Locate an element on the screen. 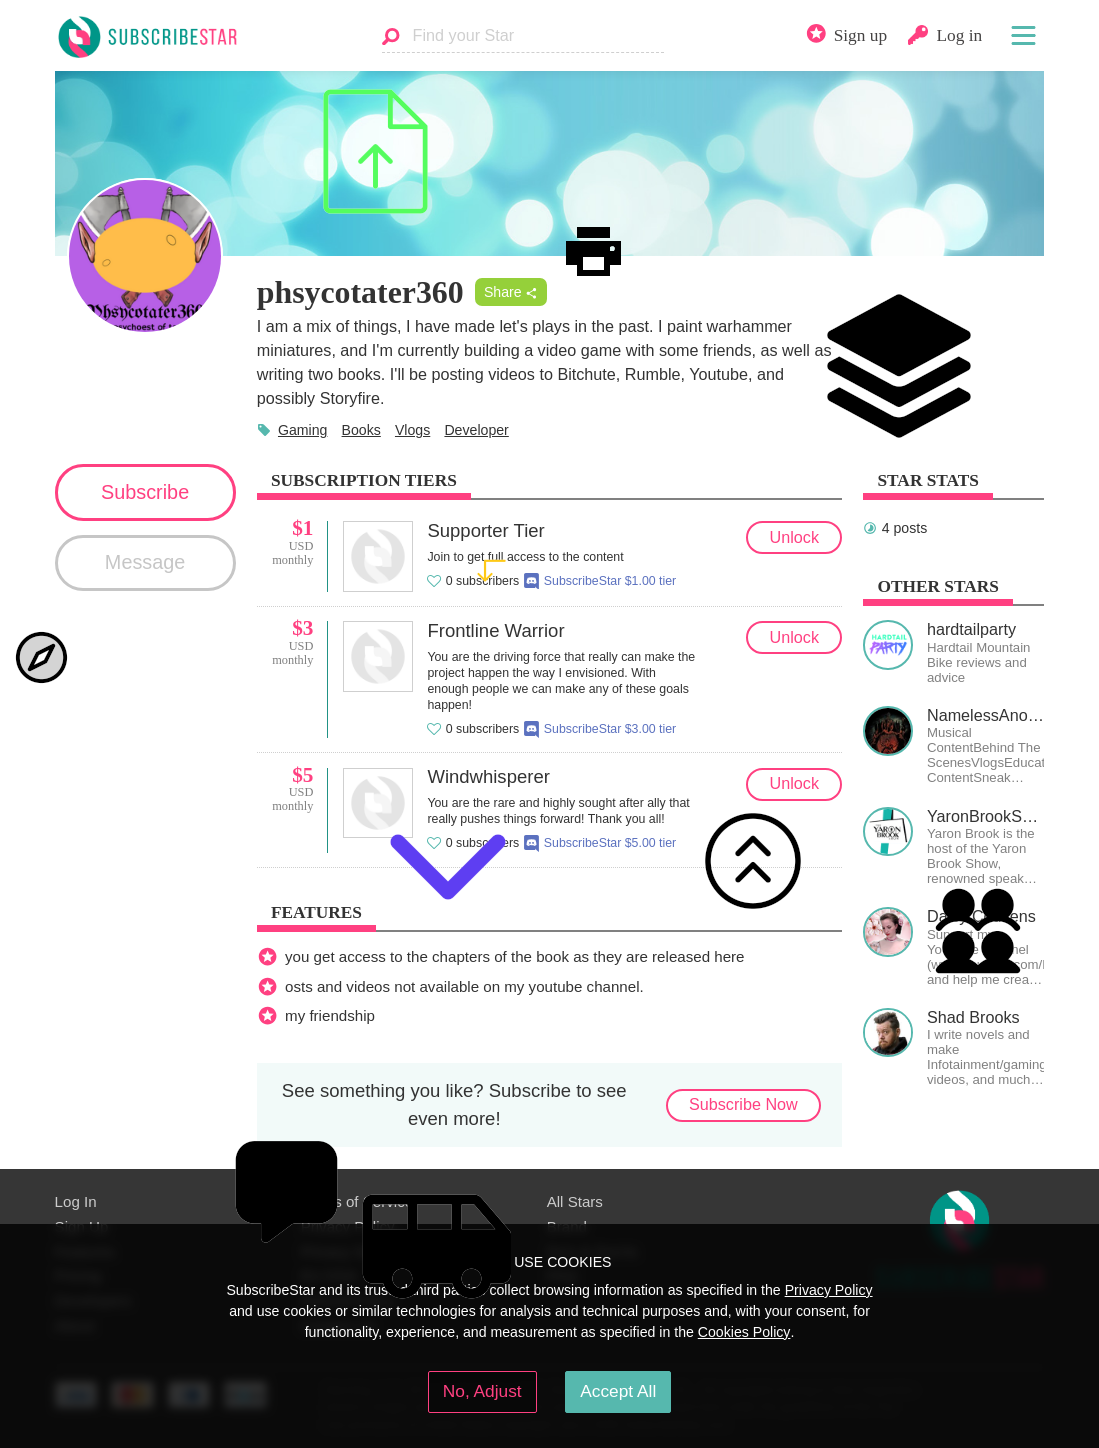 The width and height of the screenshot is (1099, 1448). access navigation or directions is located at coordinates (41, 657).